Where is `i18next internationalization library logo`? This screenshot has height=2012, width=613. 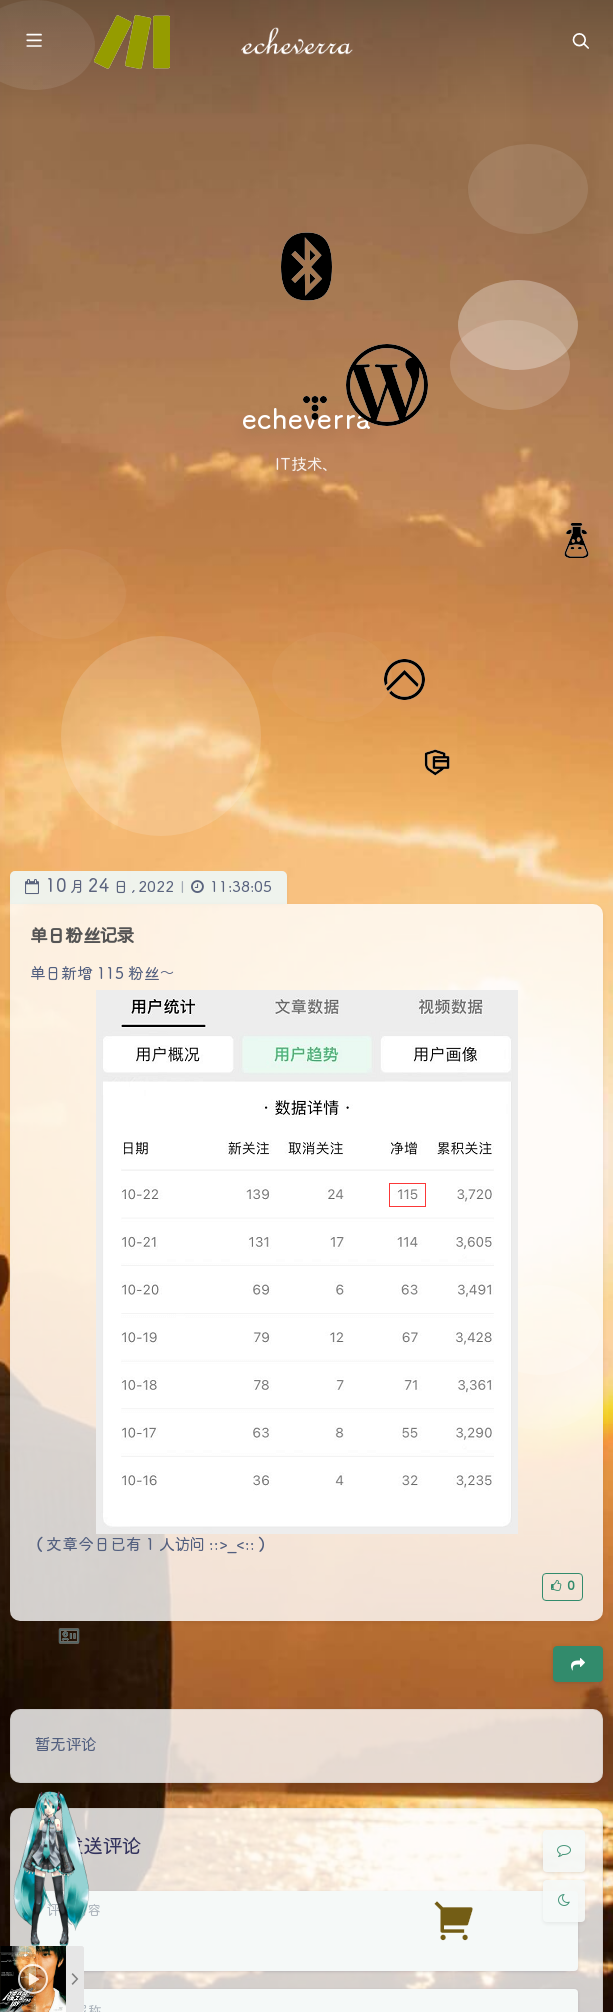
i18next internationalization library logo is located at coordinates (576, 540).